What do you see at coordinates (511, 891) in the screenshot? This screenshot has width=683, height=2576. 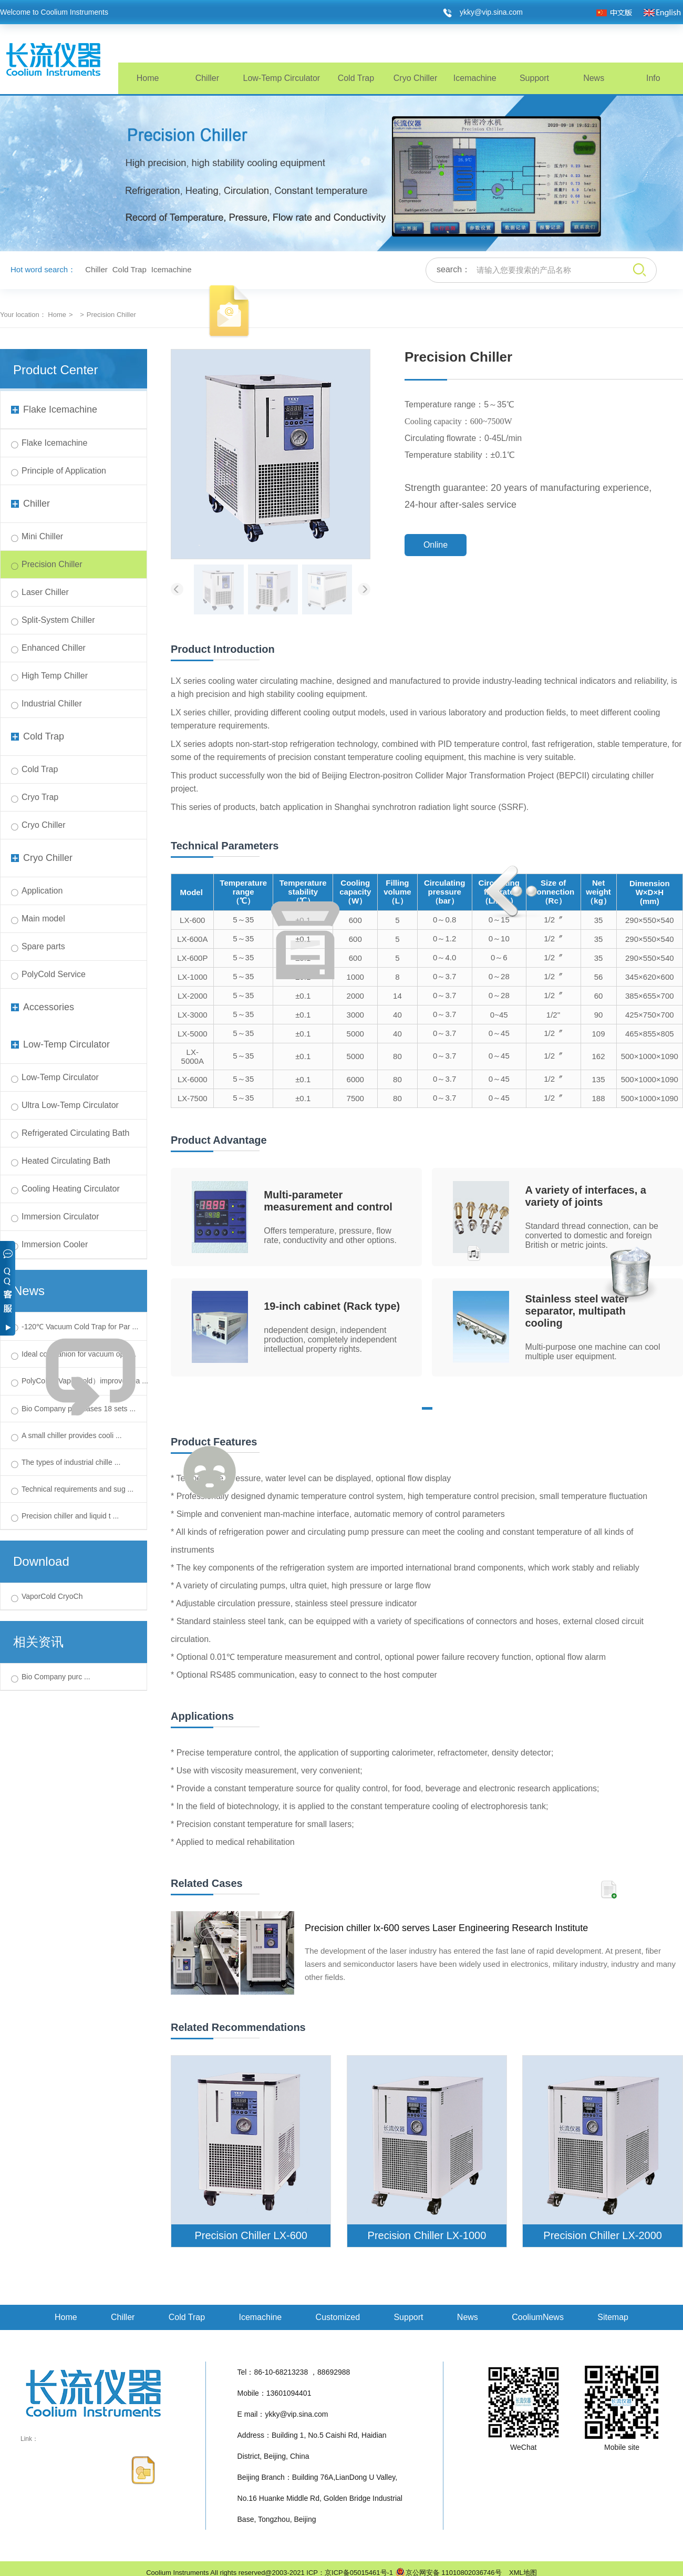 I see `go back to the previous screen` at bounding box center [511, 891].